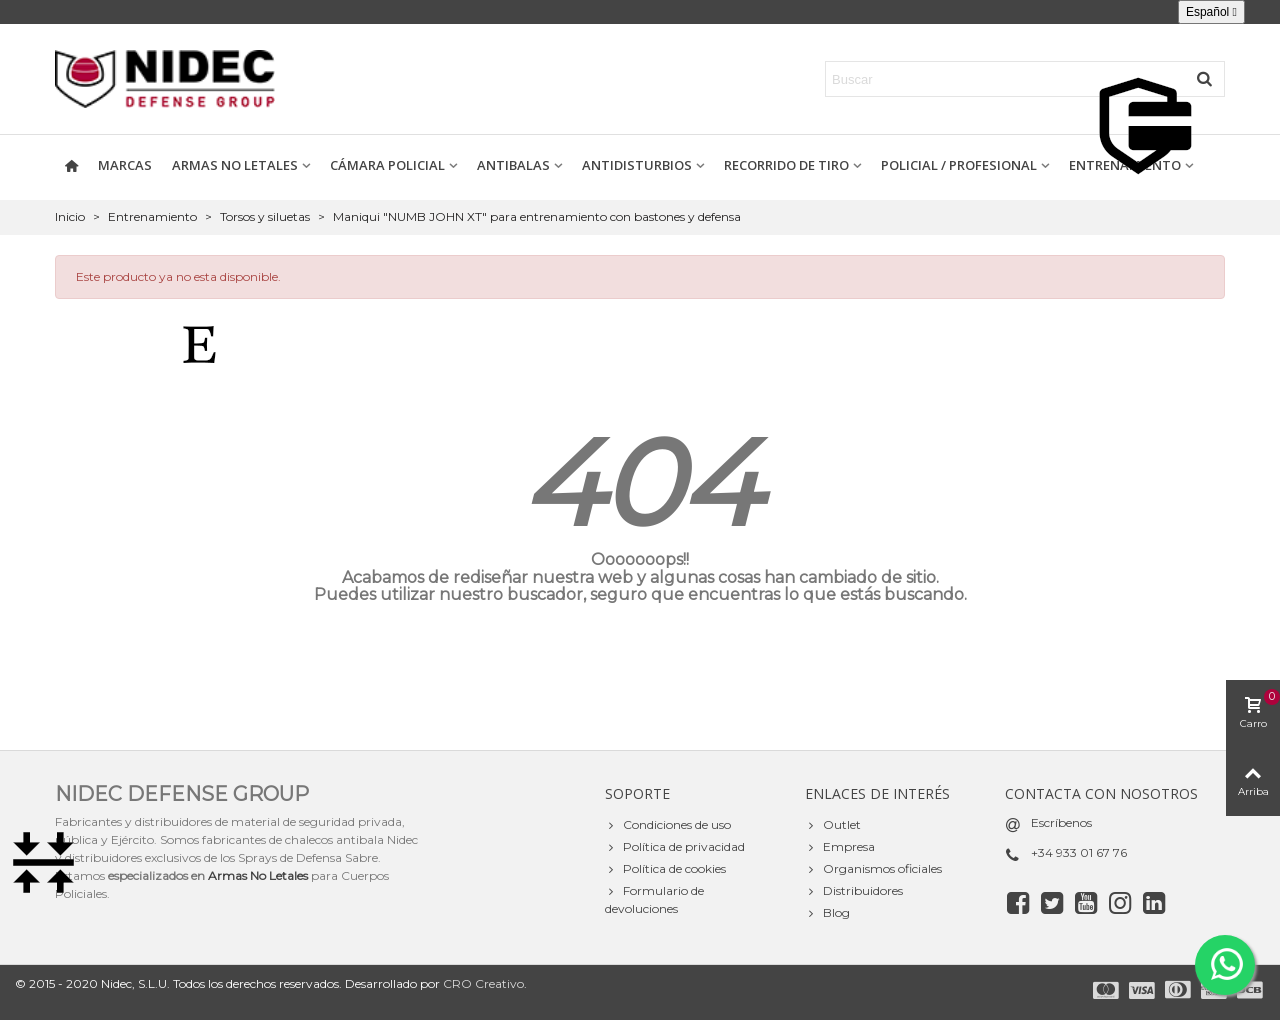 The height and width of the screenshot is (1020, 1280). I want to click on indicates a secure payment method, so click(1143, 126).